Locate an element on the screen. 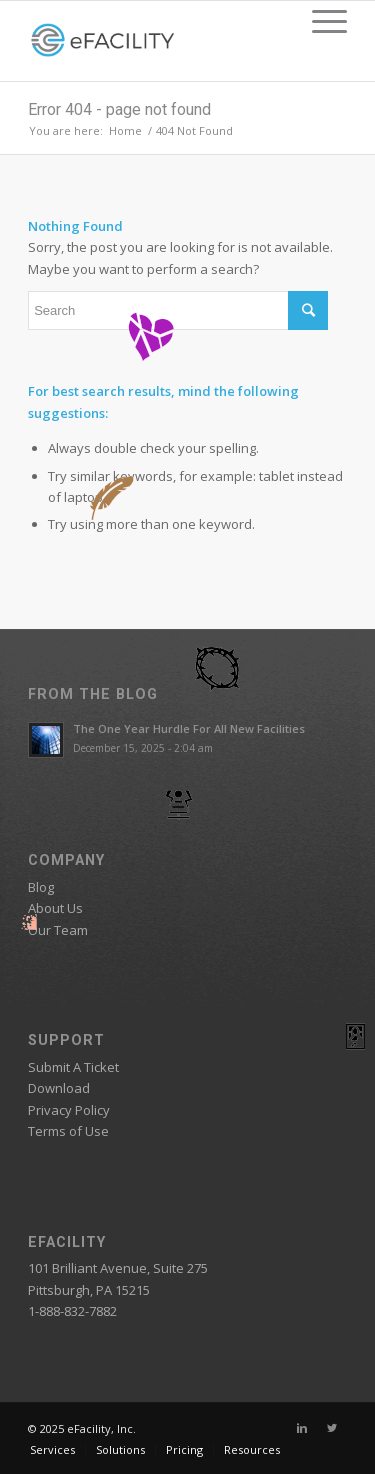 This screenshot has height=1474, width=375. view artwork or gallery is located at coordinates (355, 1036).